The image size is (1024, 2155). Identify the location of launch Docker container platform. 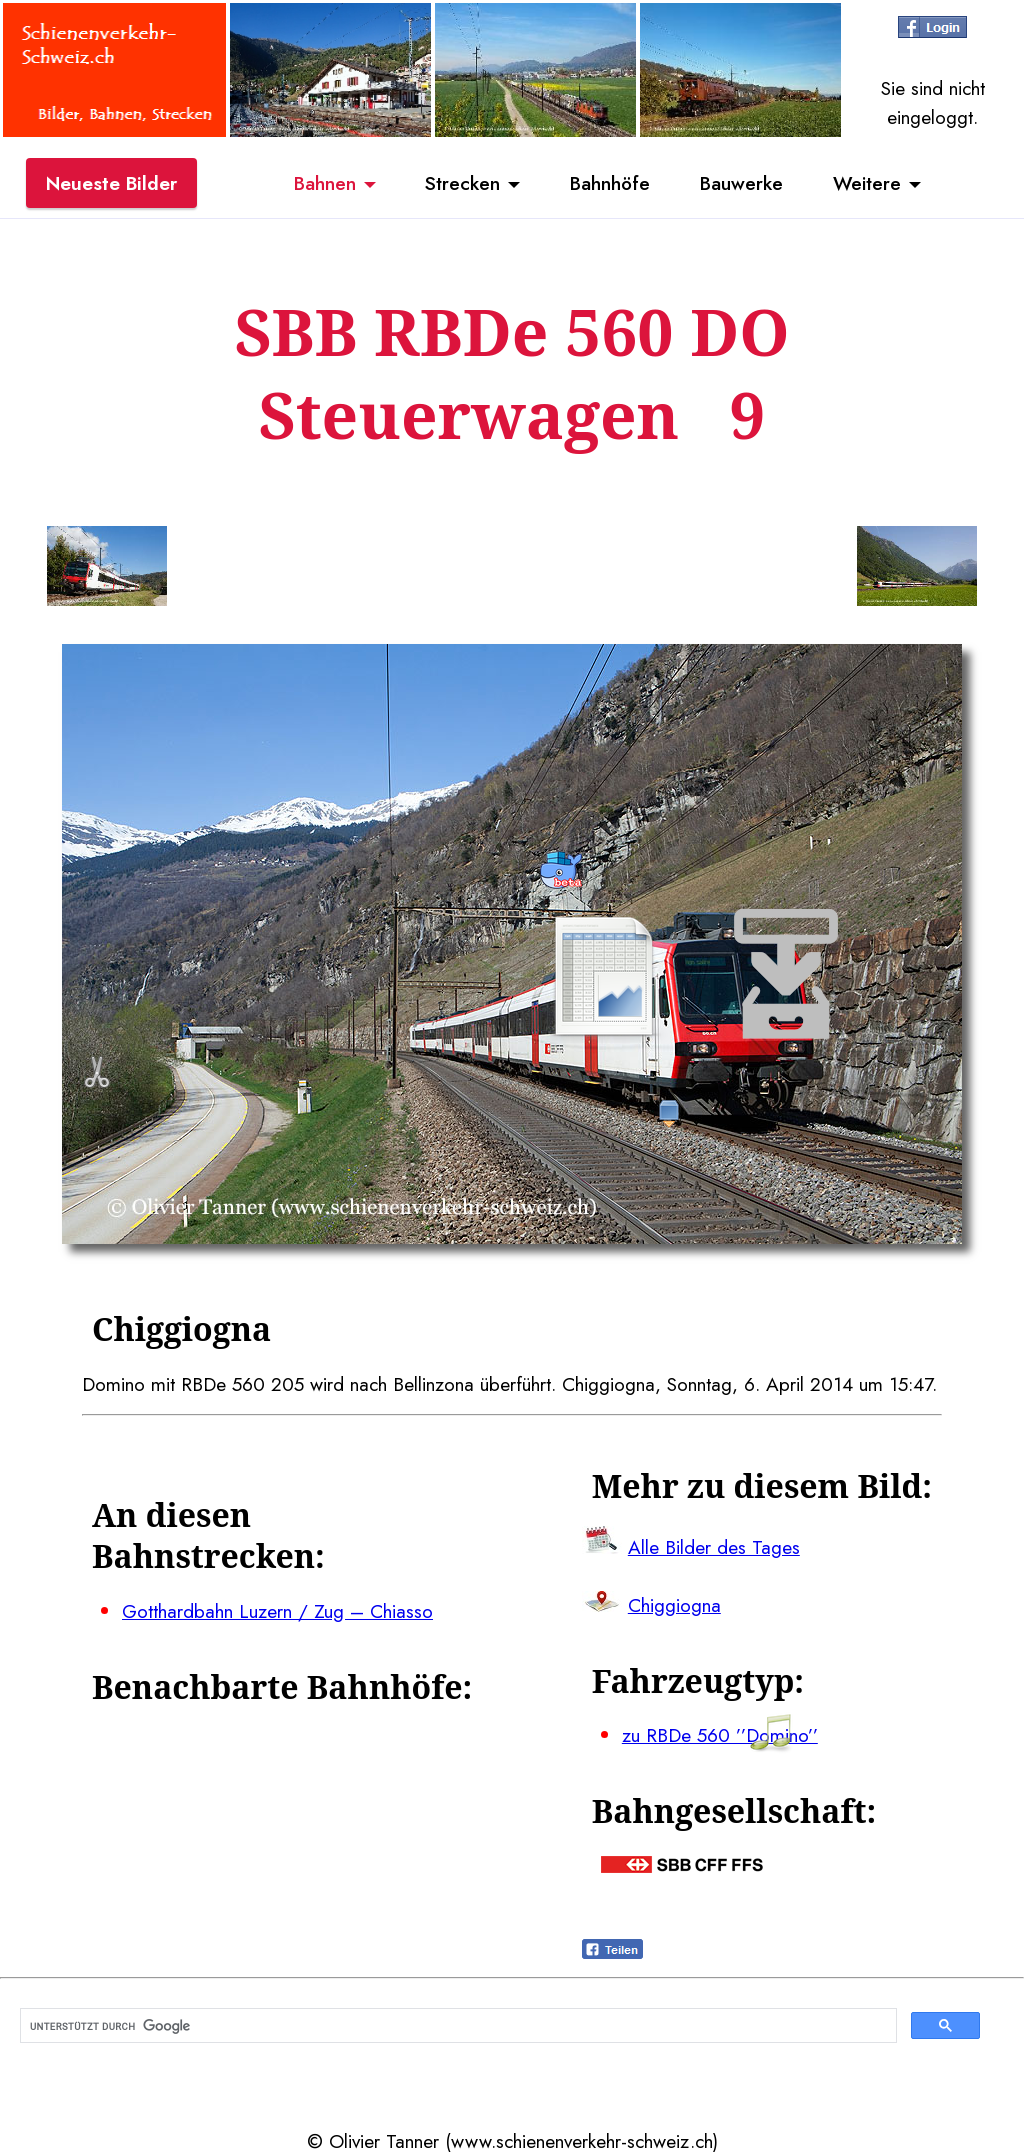
(561, 870).